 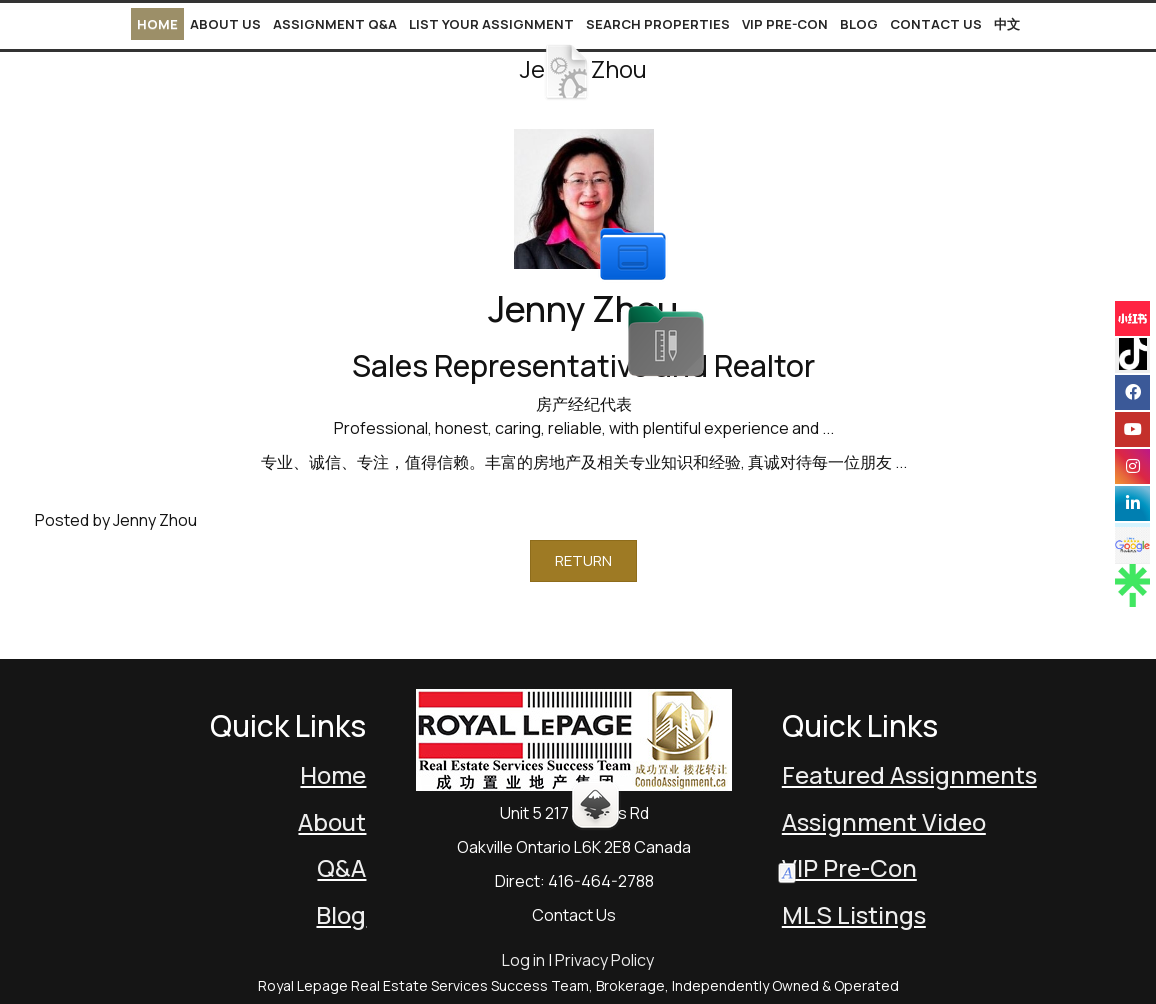 I want to click on access your templates folder, so click(x=666, y=341).